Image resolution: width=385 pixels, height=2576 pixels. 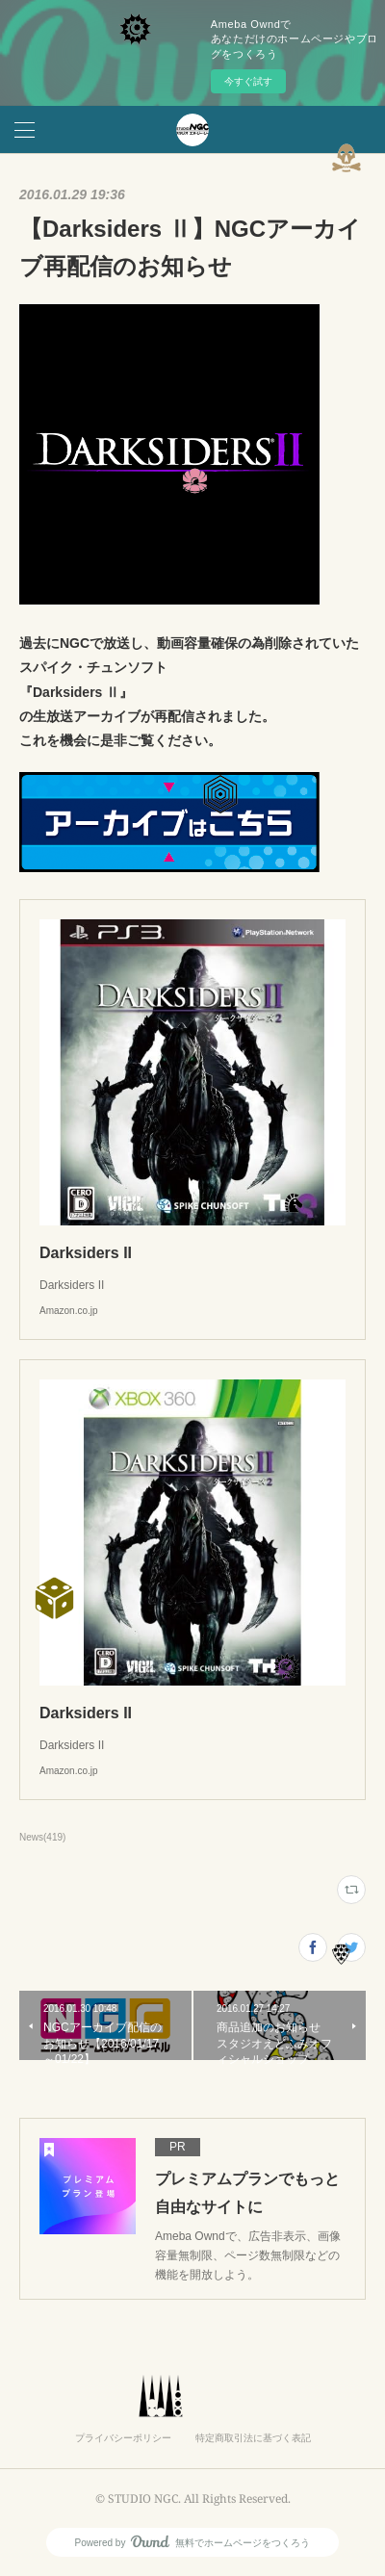 What do you see at coordinates (135, 29) in the screenshot?
I see `view or customize eye appearance settings` at bounding box center [135, 29].